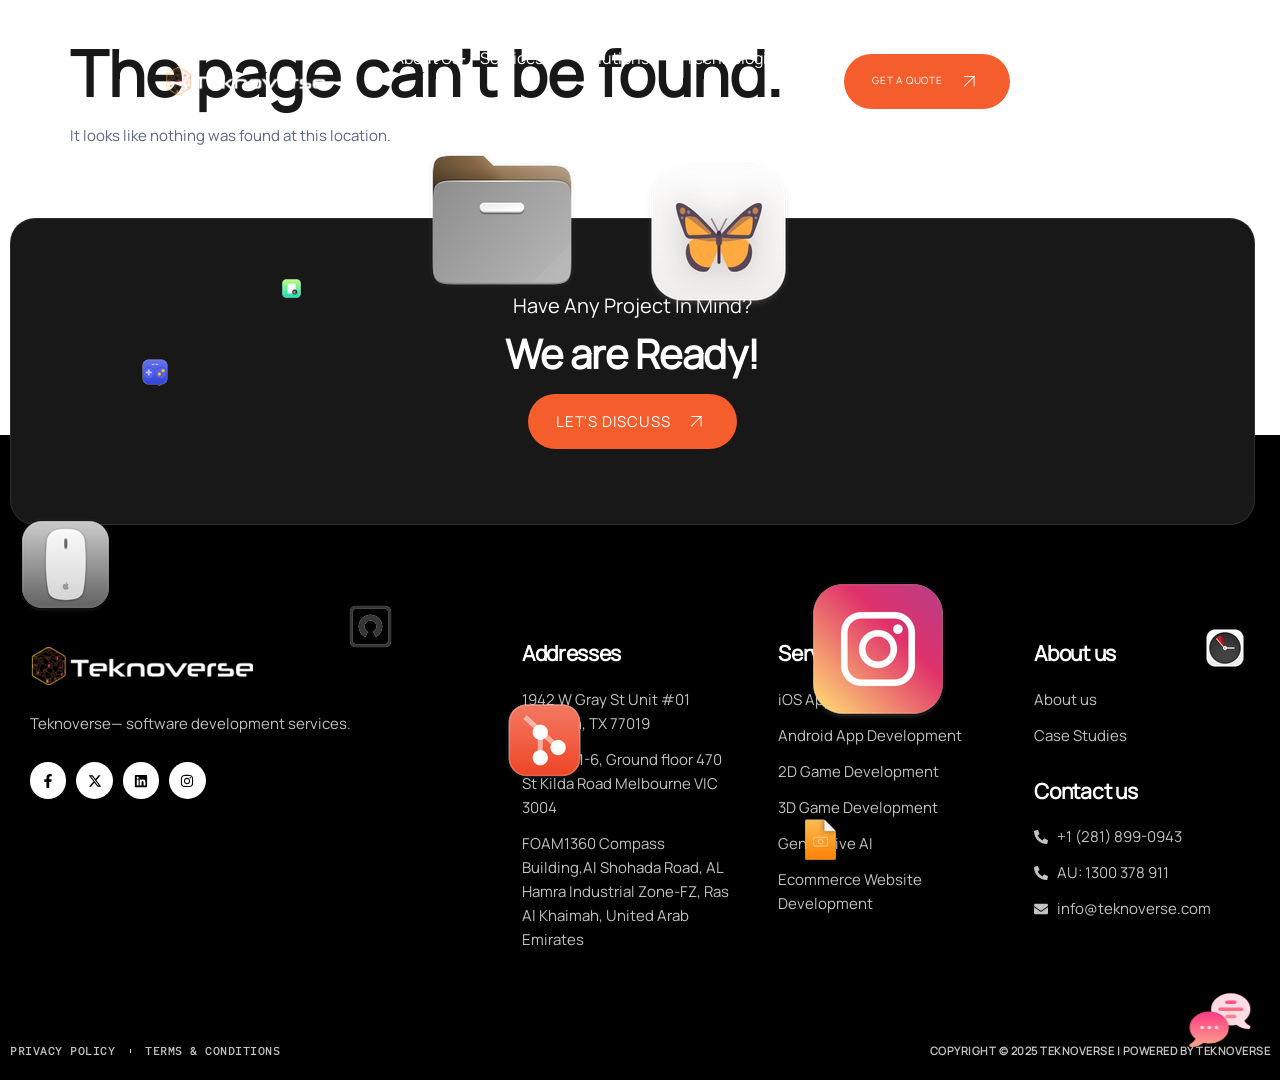 The image size is (1280, 1080). What do you see at coordinates (544, 741) in the screenshot?
I see `configure git version control settings` at bounding box center [544, 741].